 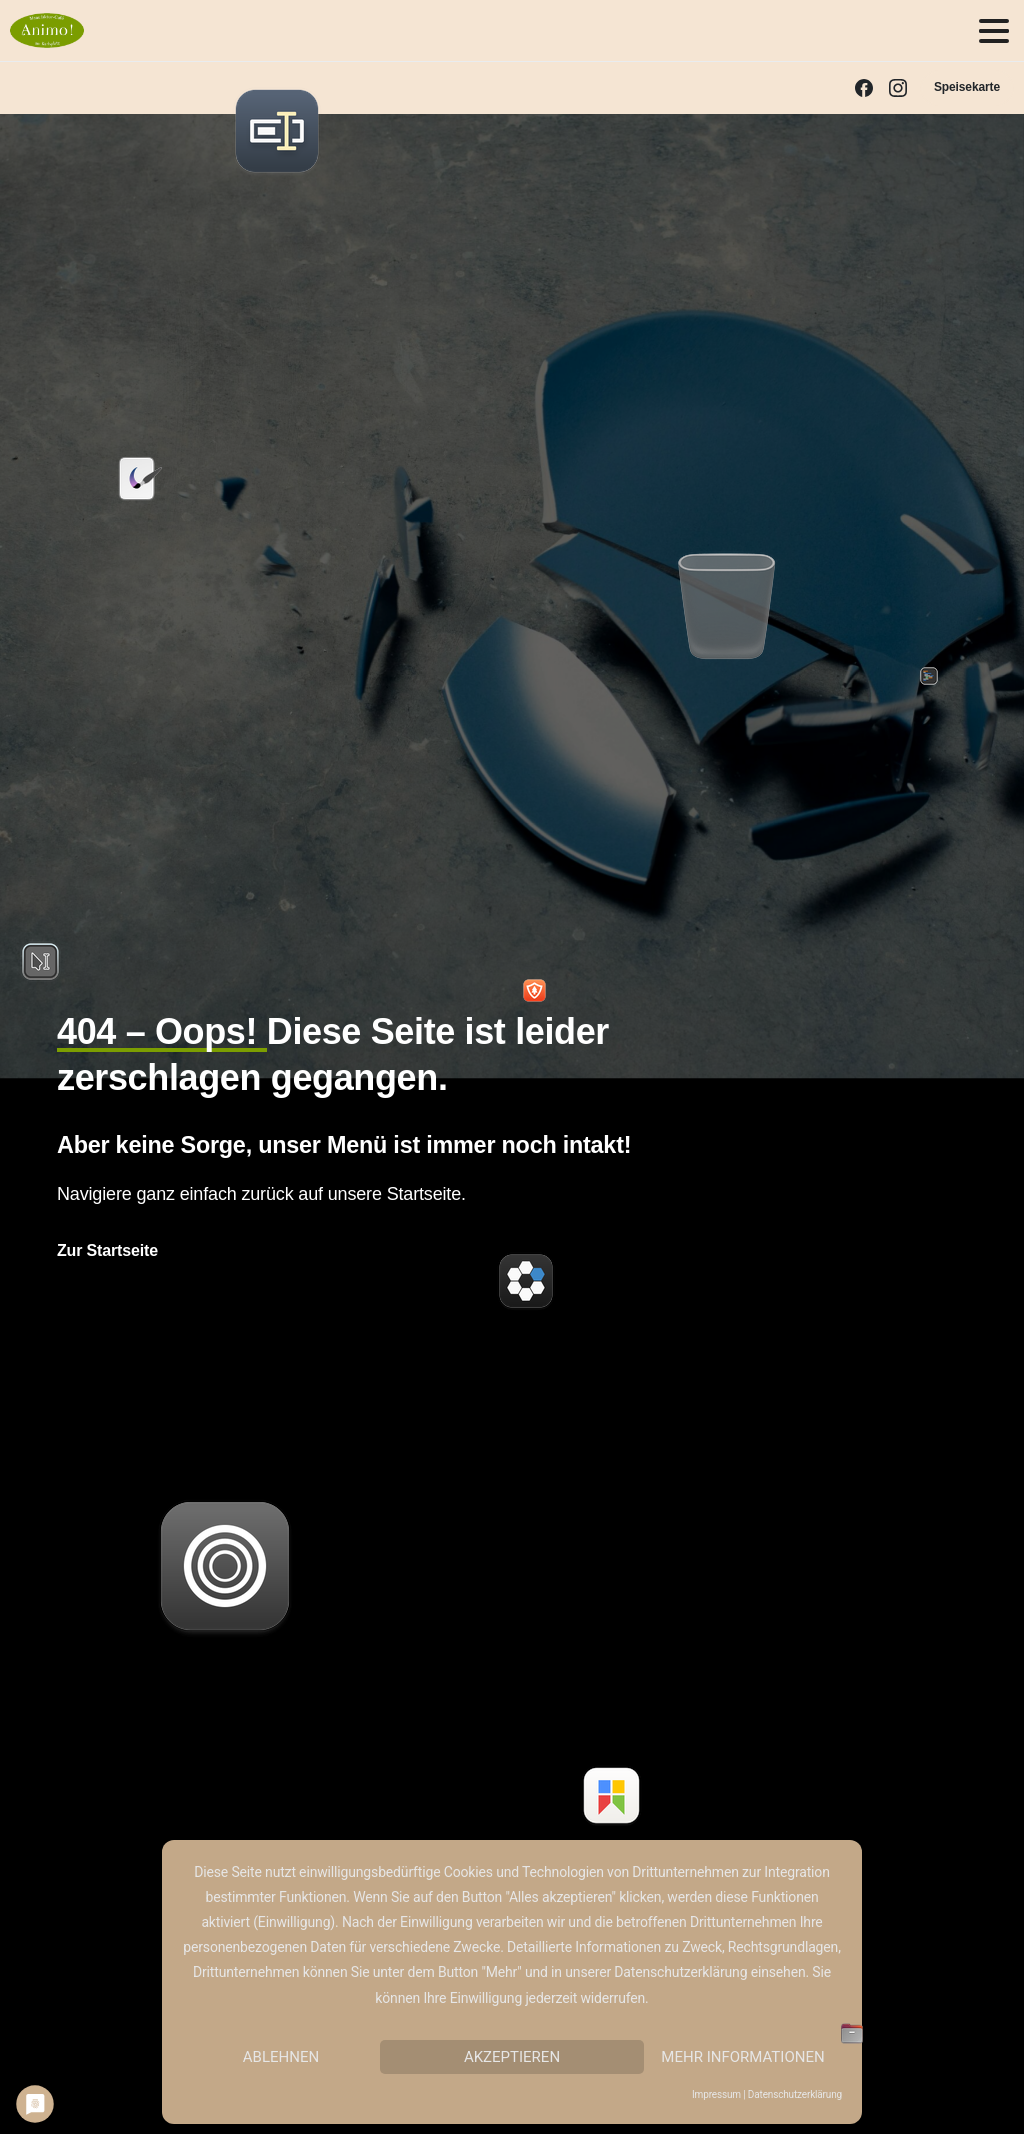 What do you see at coordinates (40, 961) in the screenshot?
I see `open cursor and pointer preferences` at bounding box center [40, 961].